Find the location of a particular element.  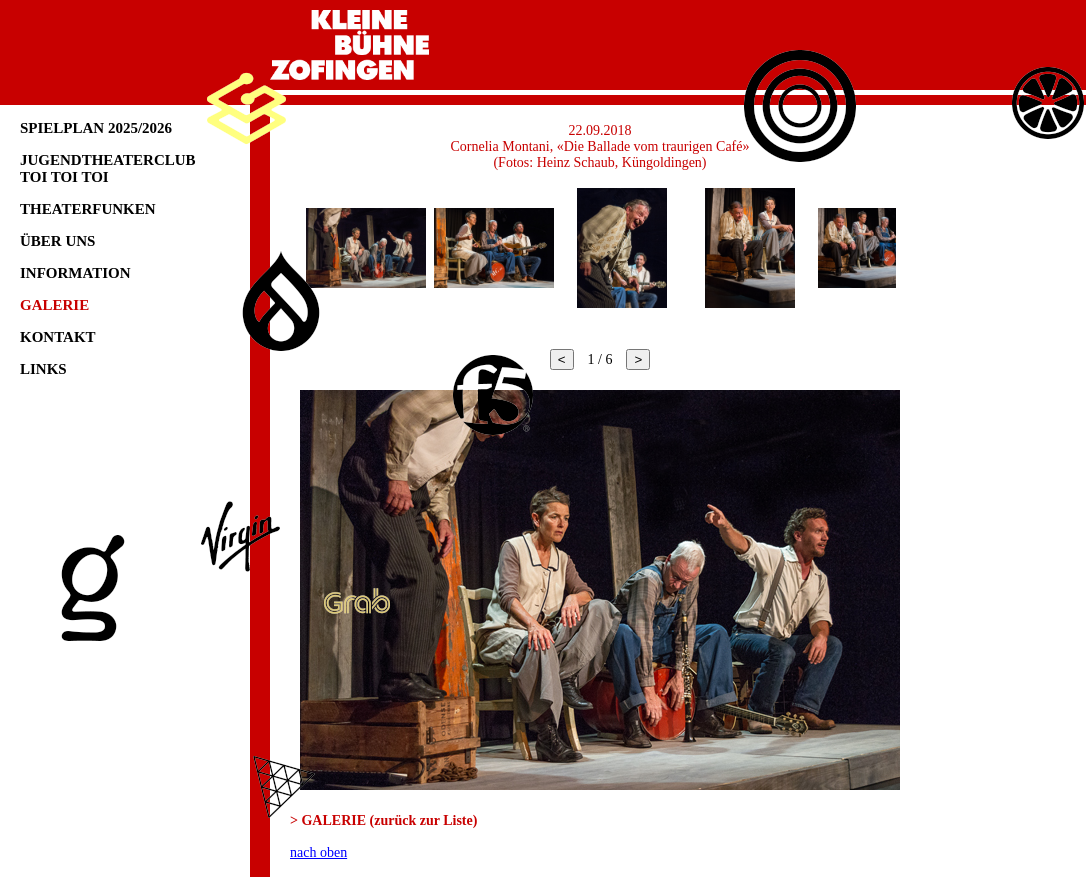

three.js library or project branding is located at coordinates (284, 787).